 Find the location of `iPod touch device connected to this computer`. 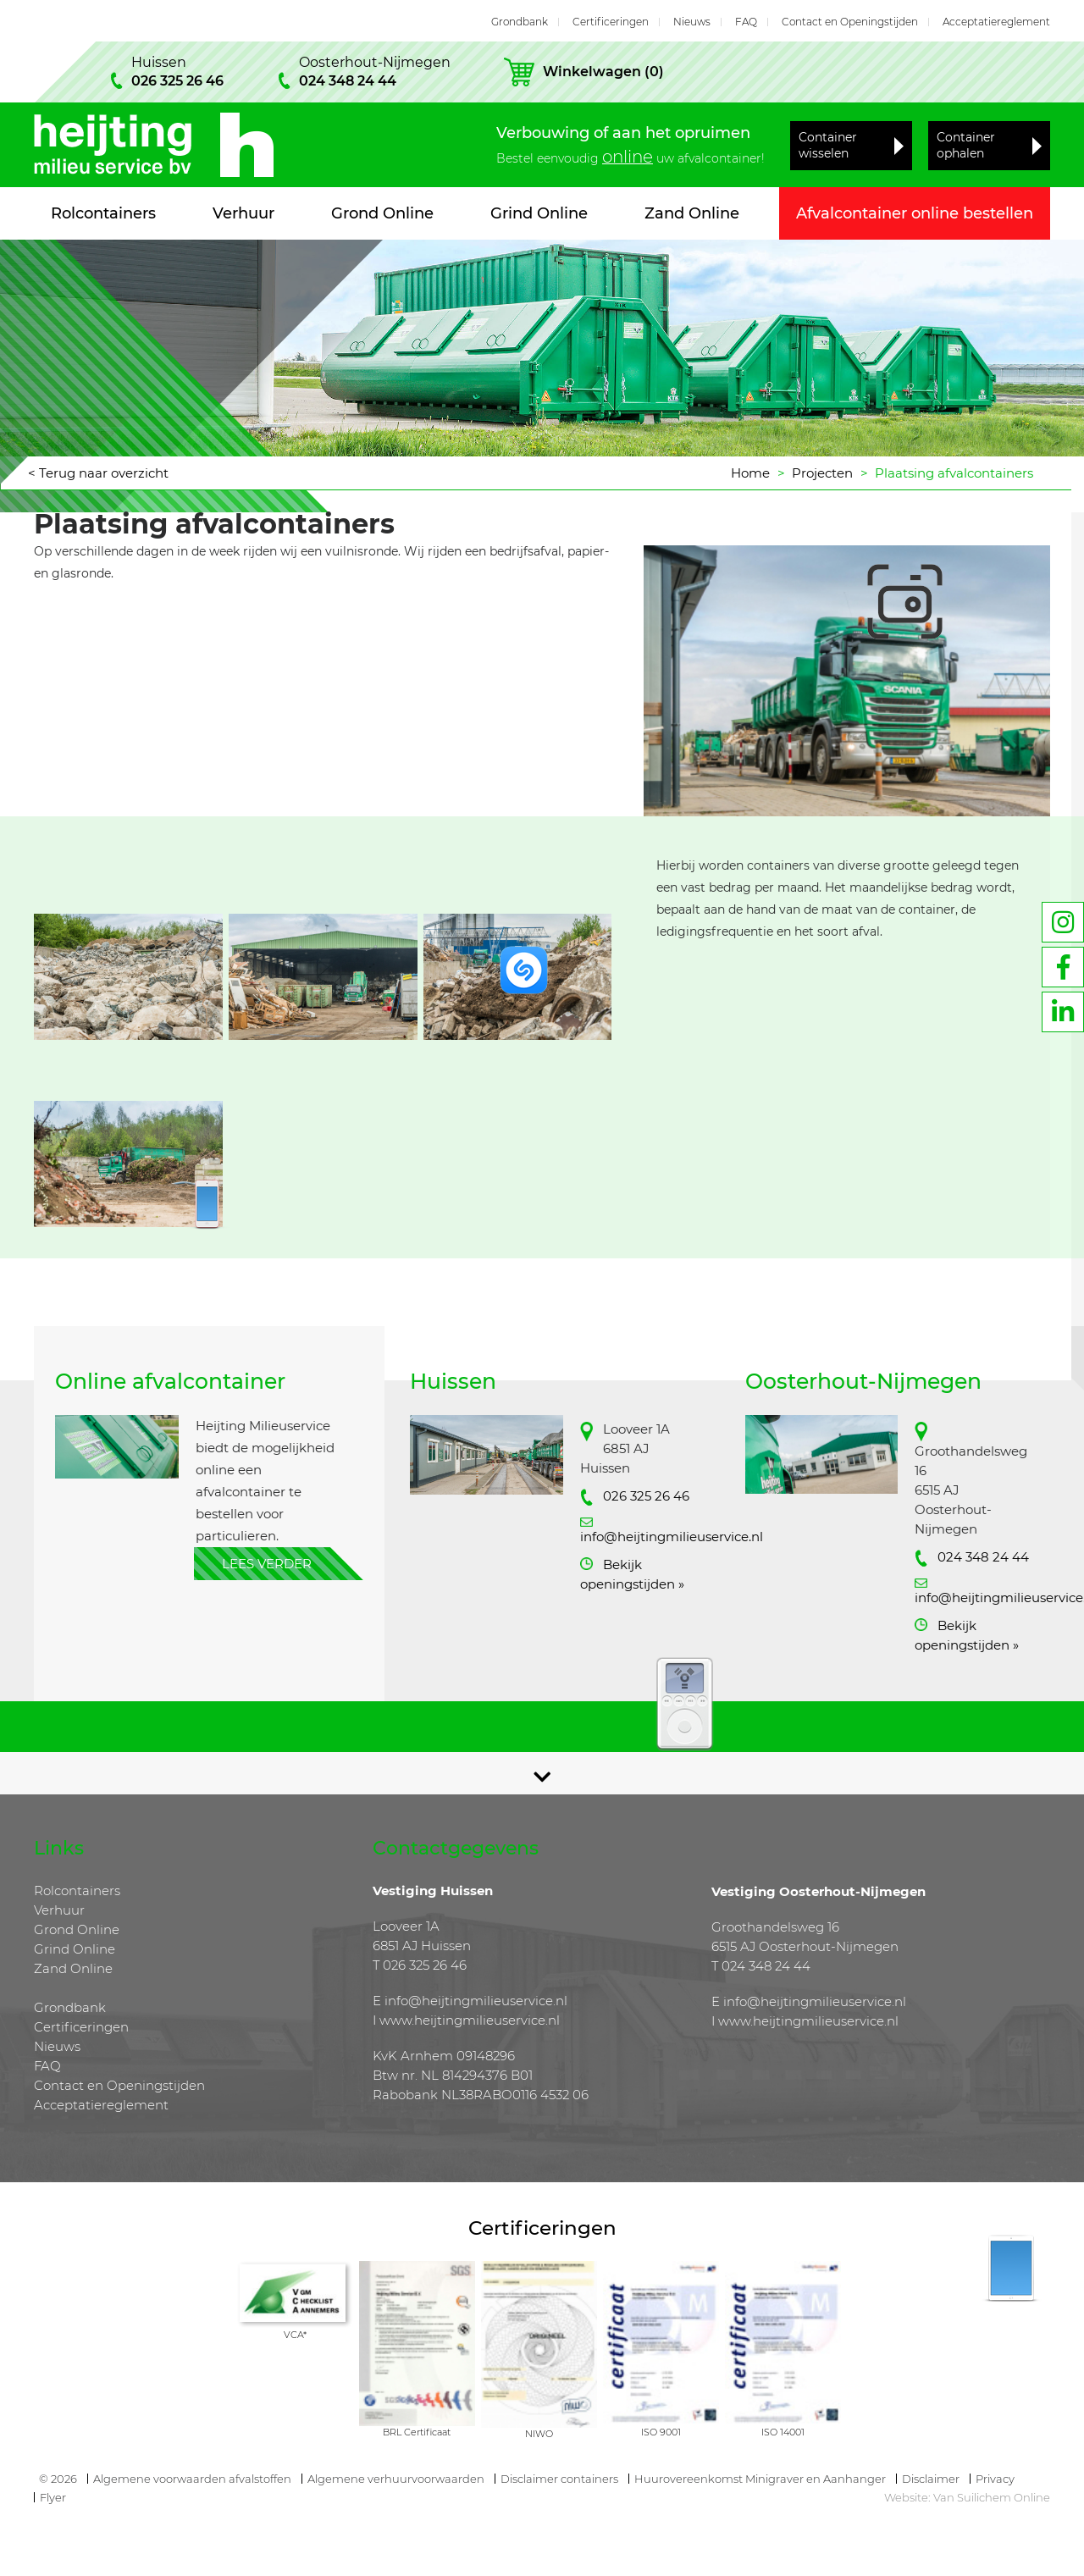

iPod touch device connected to this computer is located at coordinates (207, 1204).